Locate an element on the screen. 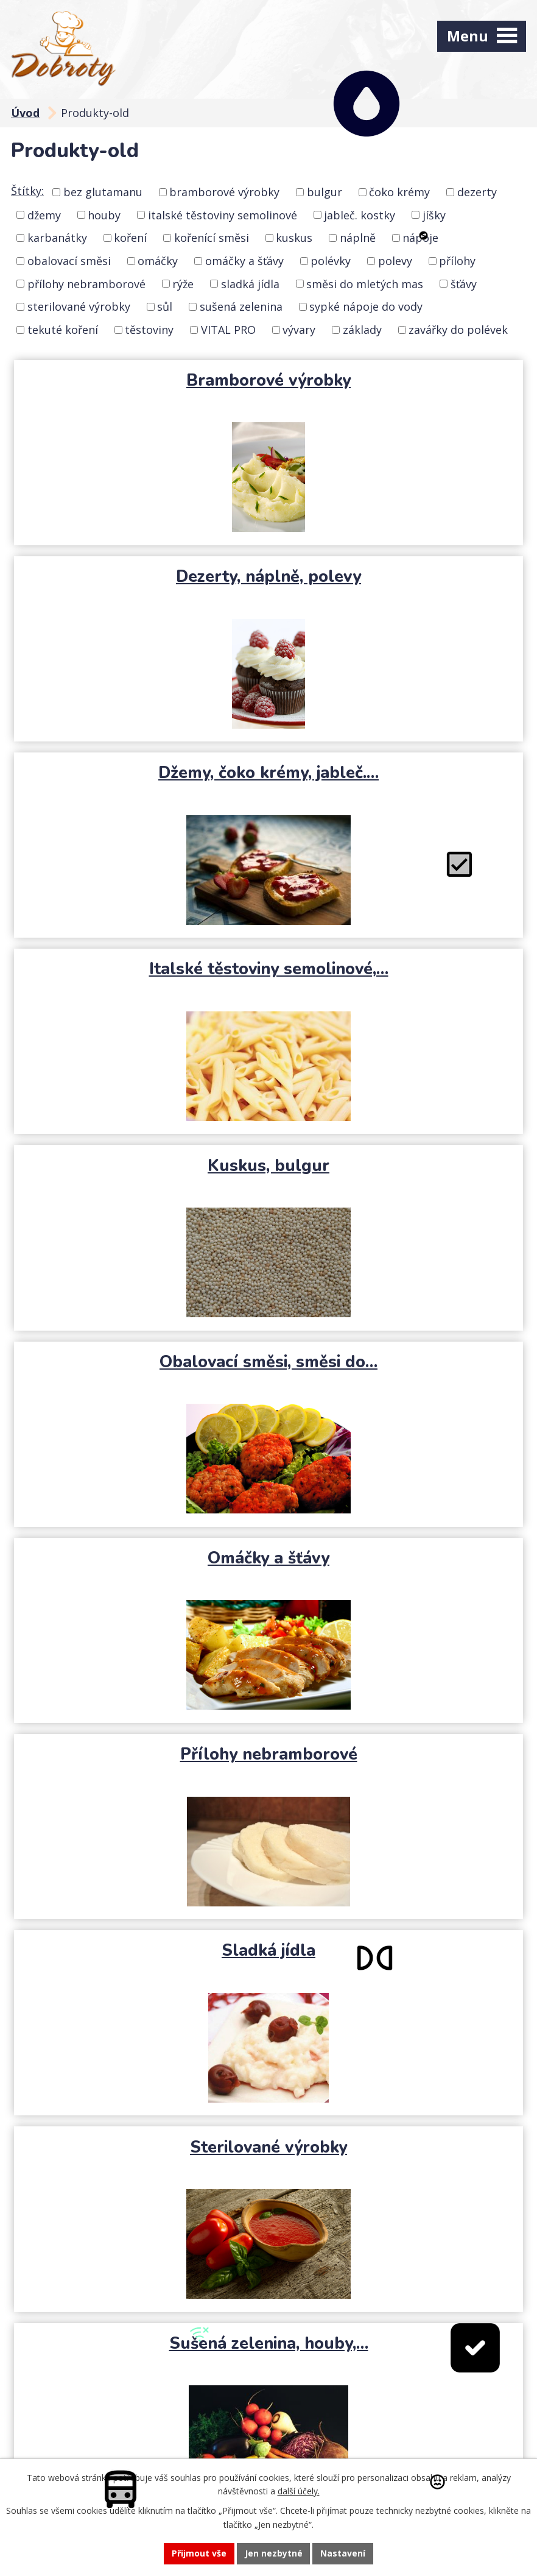 The width and height of the screenshot is (537, 2576). indicates anxious or nervous status is located at coordinates (437, 2482).